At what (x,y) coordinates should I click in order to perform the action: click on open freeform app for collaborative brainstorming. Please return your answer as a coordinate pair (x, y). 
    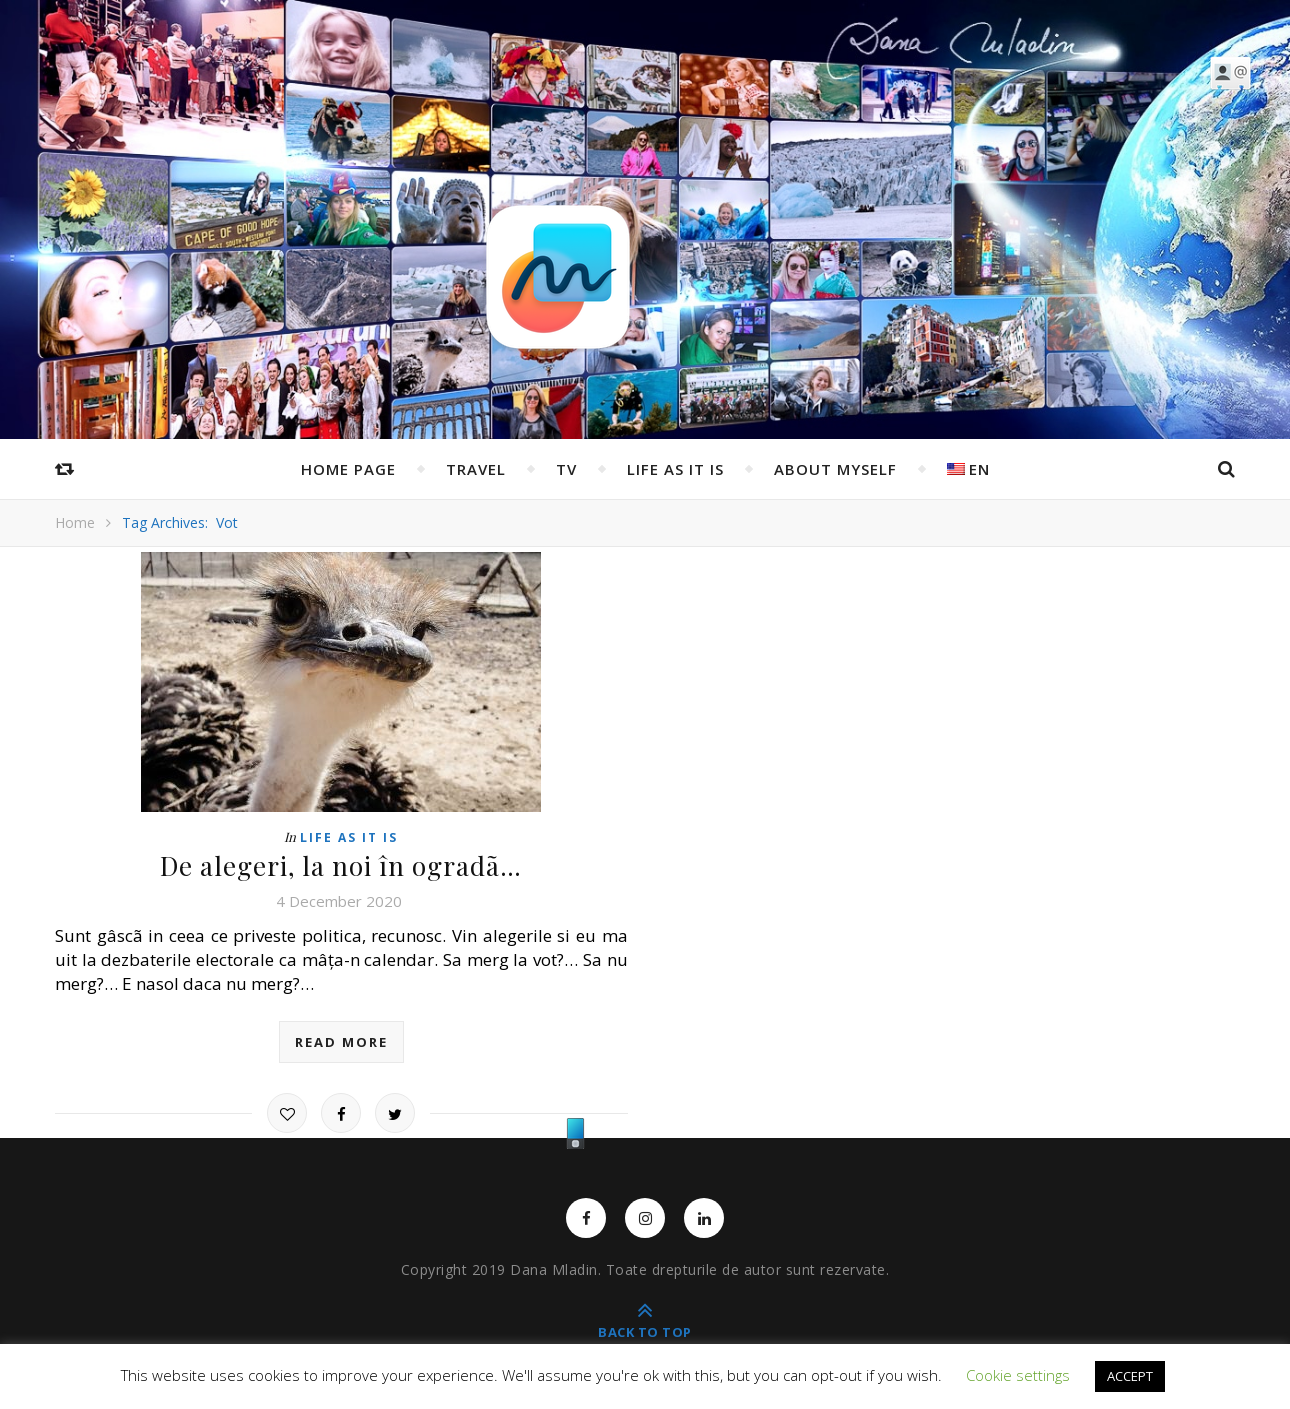
    Looking at the image, I should click on (558, 277).